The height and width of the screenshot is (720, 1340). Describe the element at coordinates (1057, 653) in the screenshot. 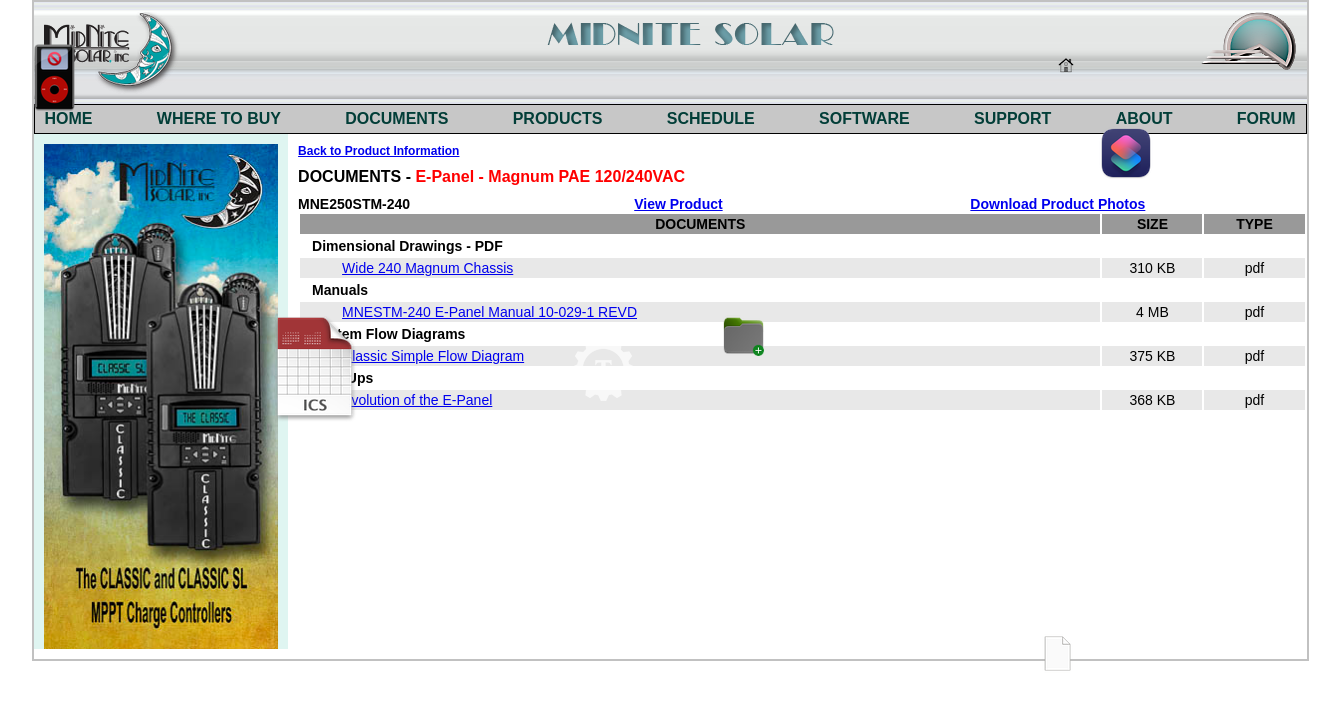

I see `a generic file or document` at that location.